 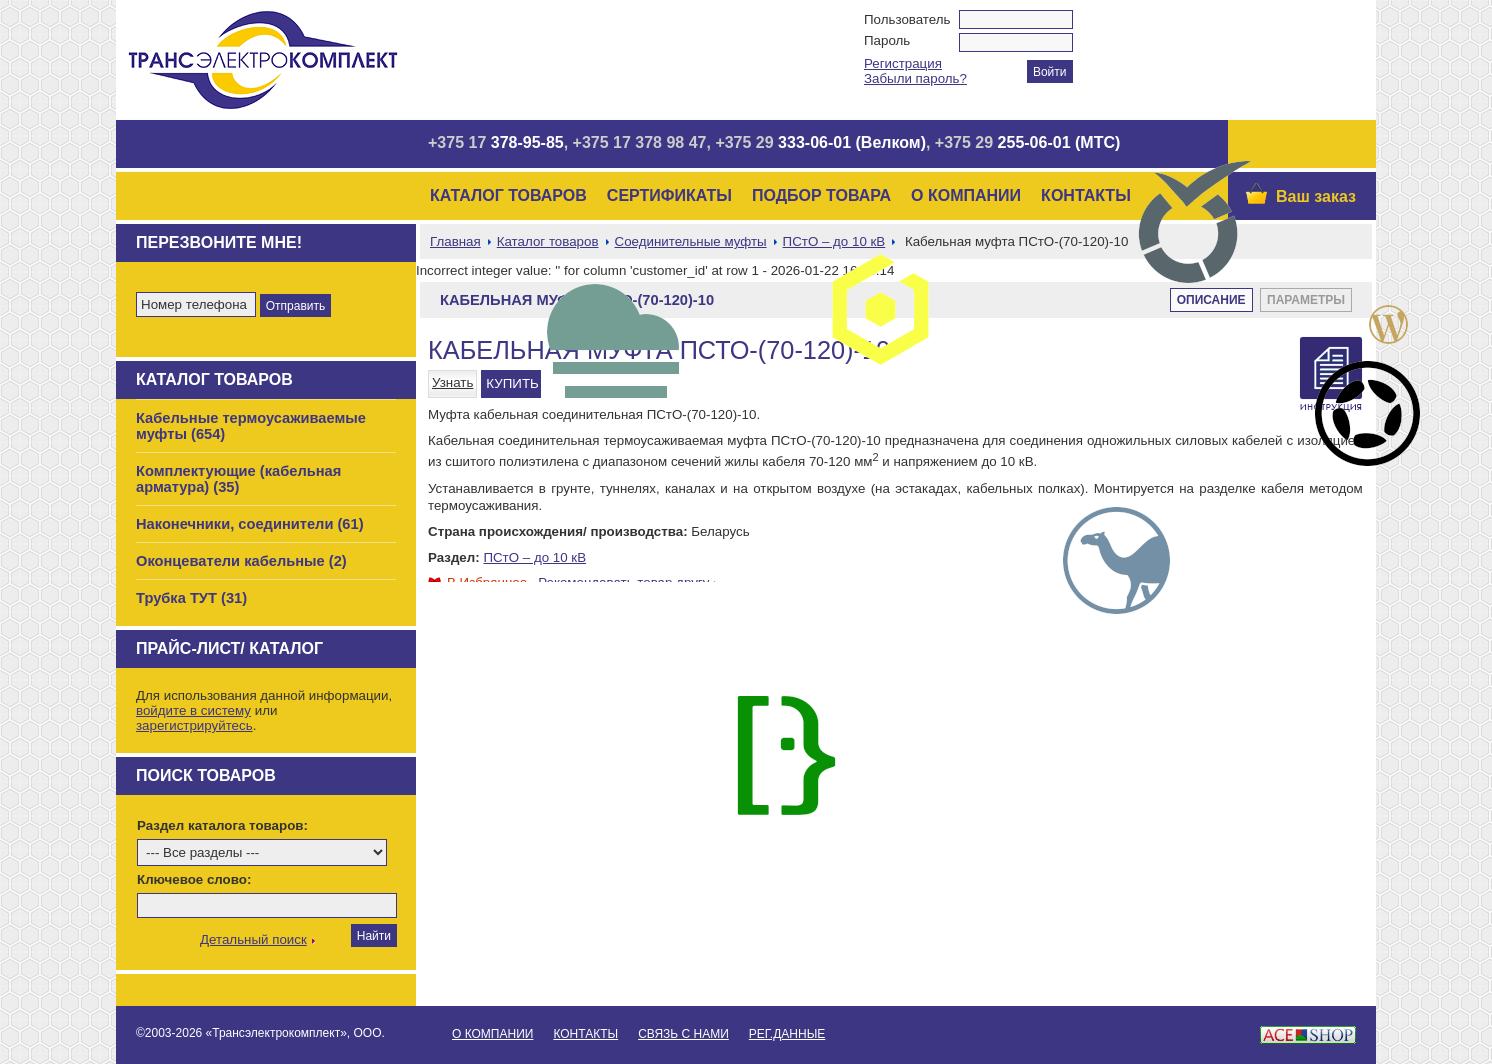 What do you see at coordinates (1195, 222) in the screenshot?
I see `open LimeSurvey application` at bounding box center [1195, 222].